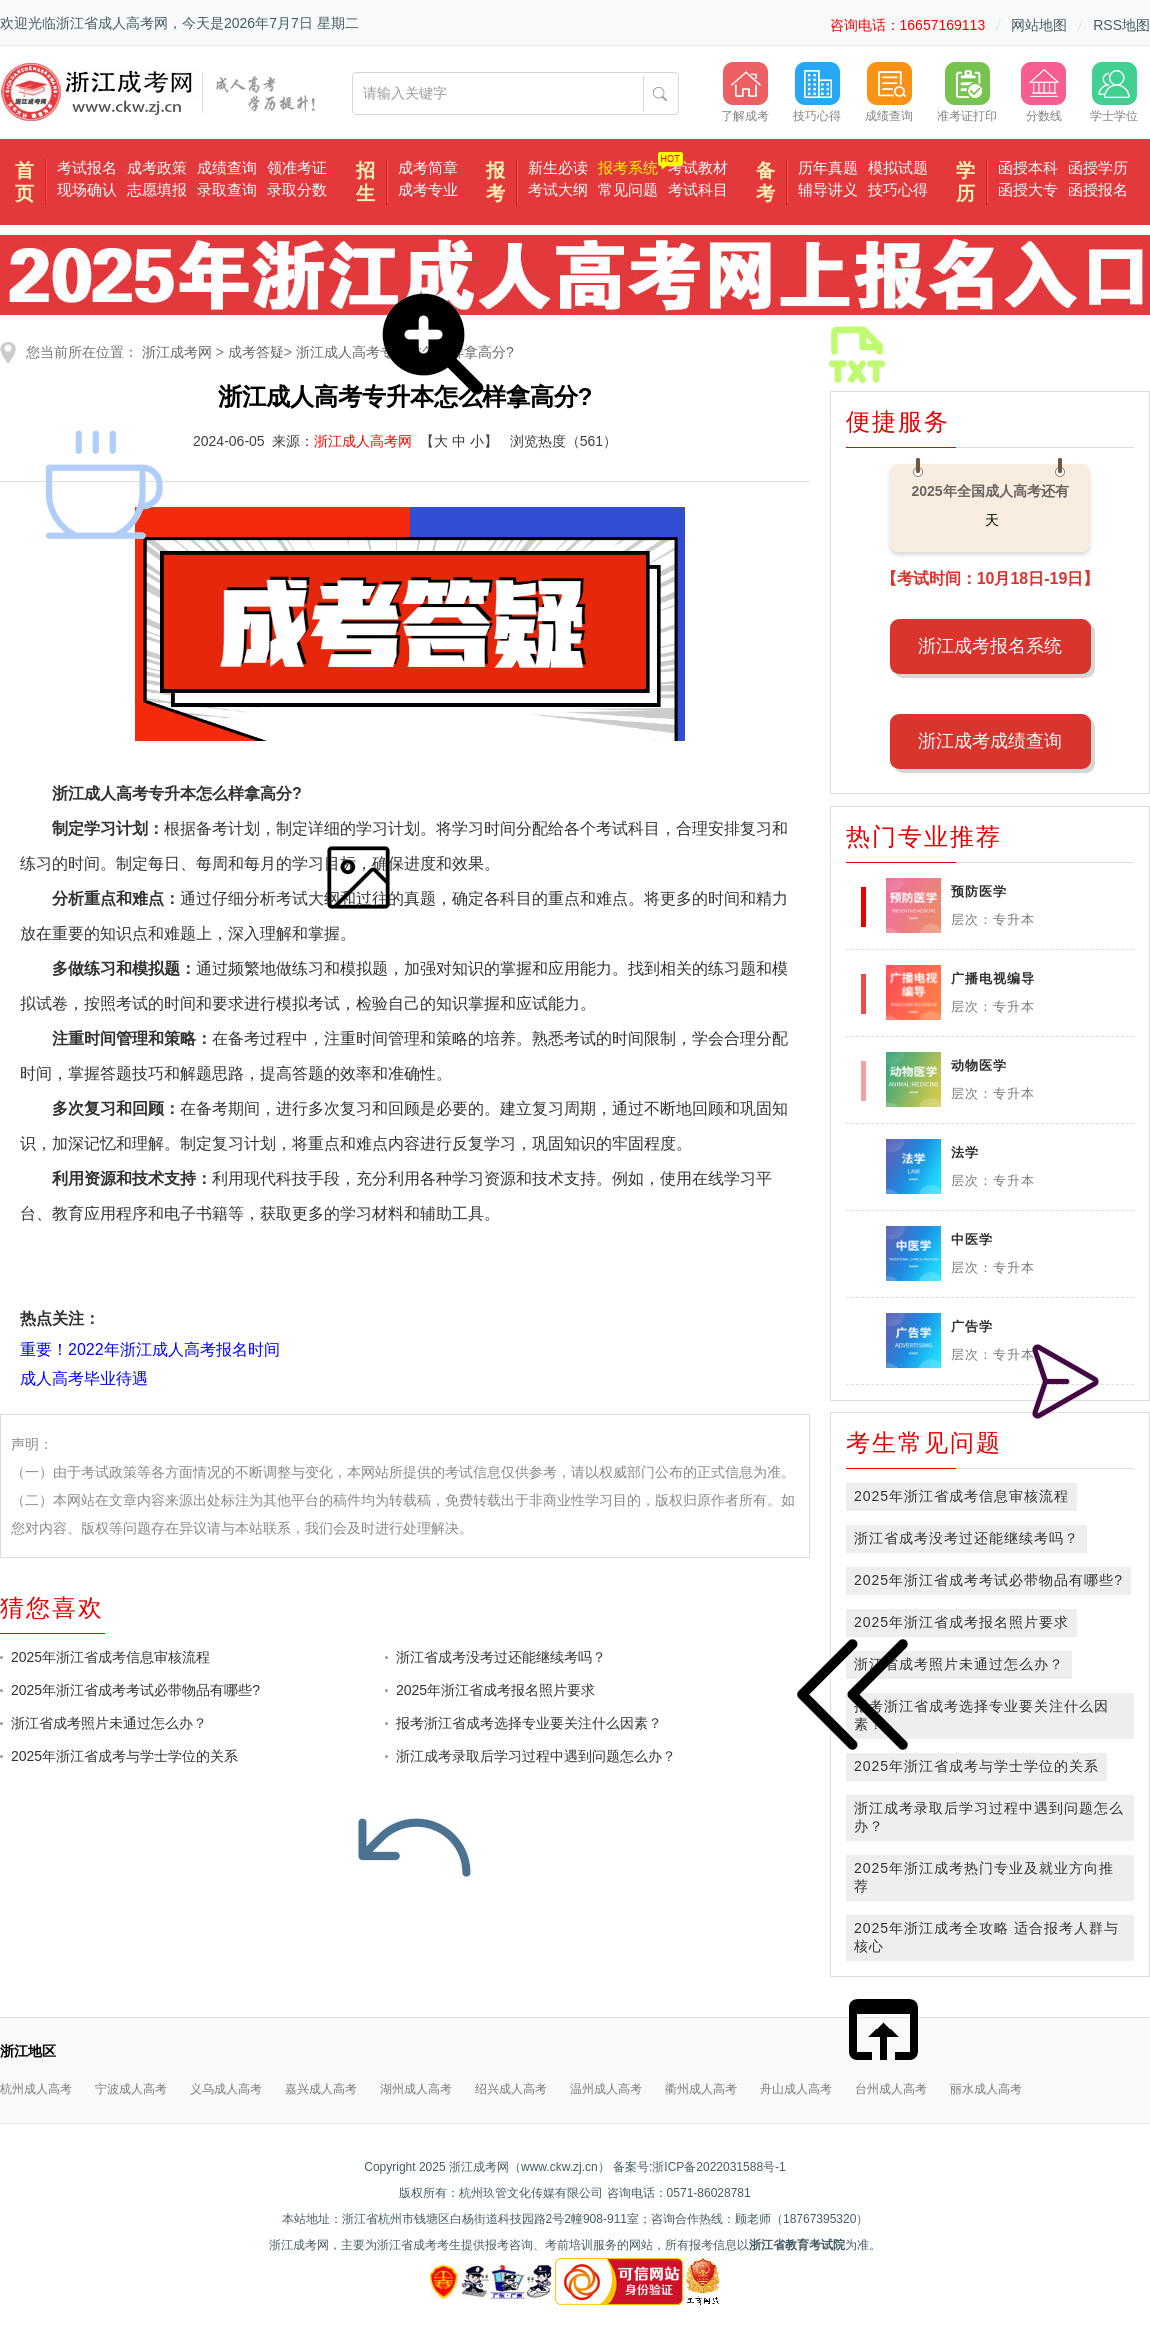 The width and height of the screenshot is (1150, 2335). I want to click on open a text file, so click(857, 357).